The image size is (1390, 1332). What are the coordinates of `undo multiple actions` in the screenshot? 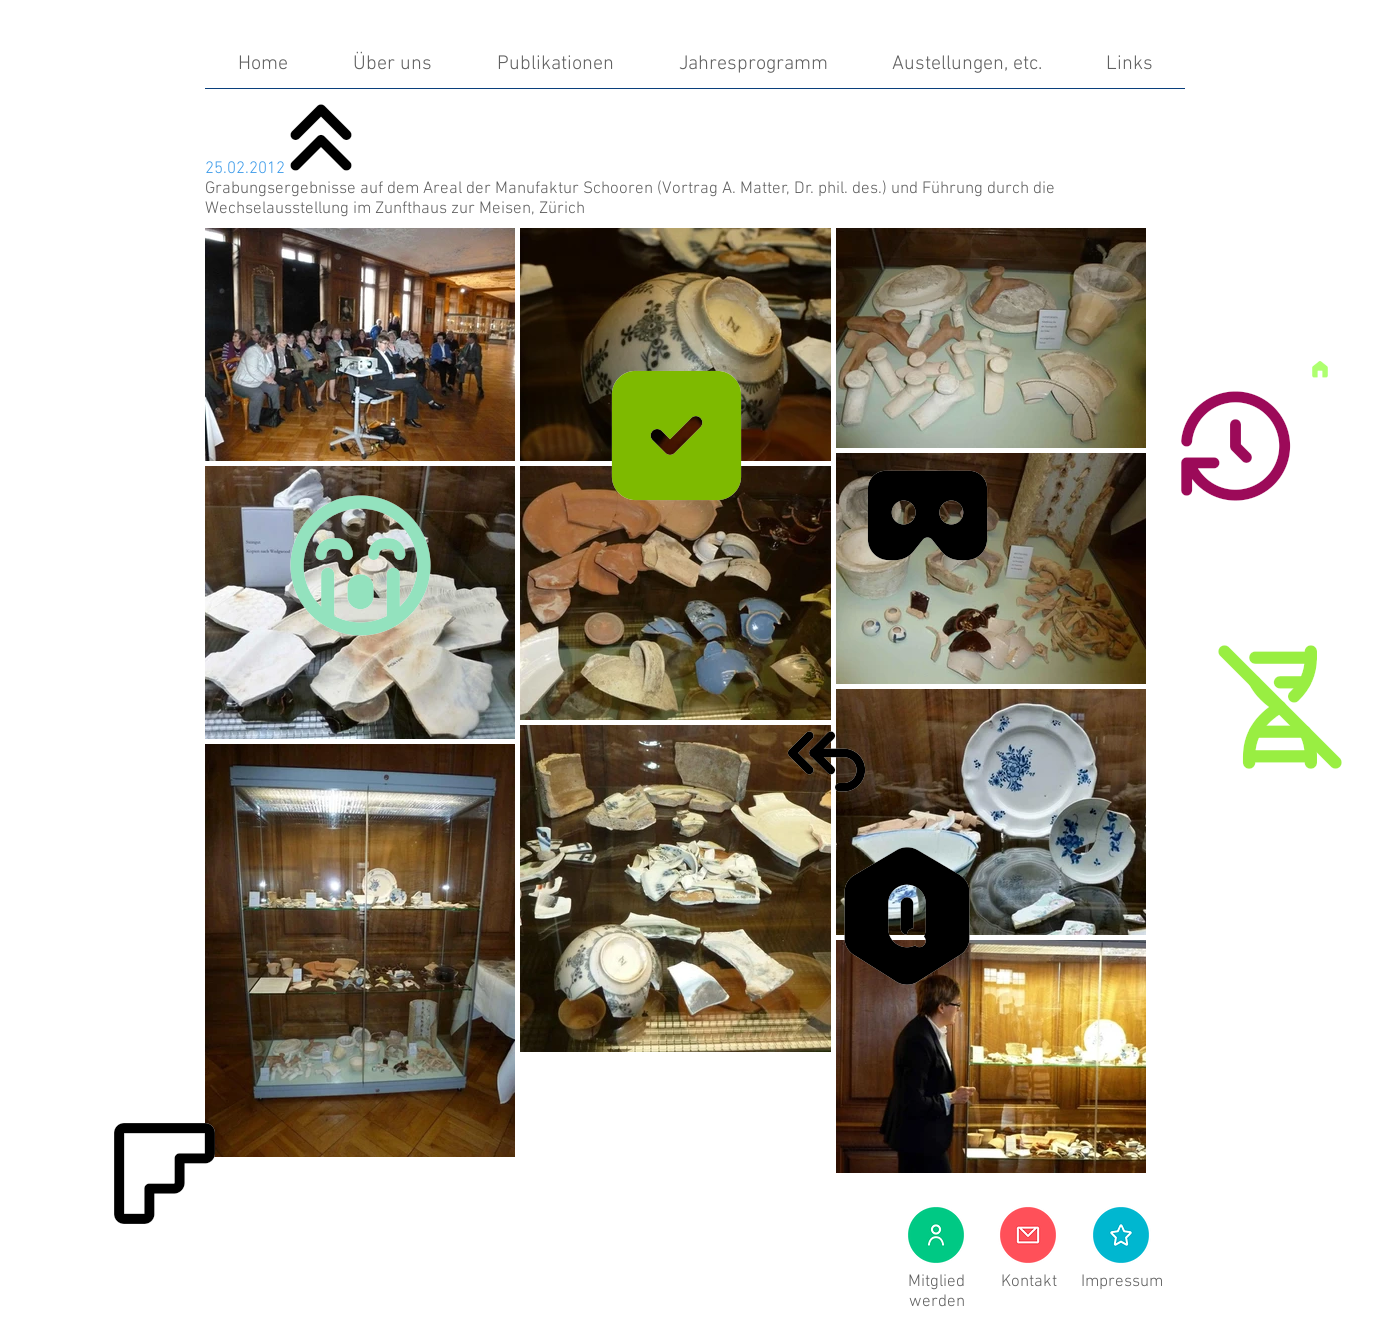 It's located at (826, 761).